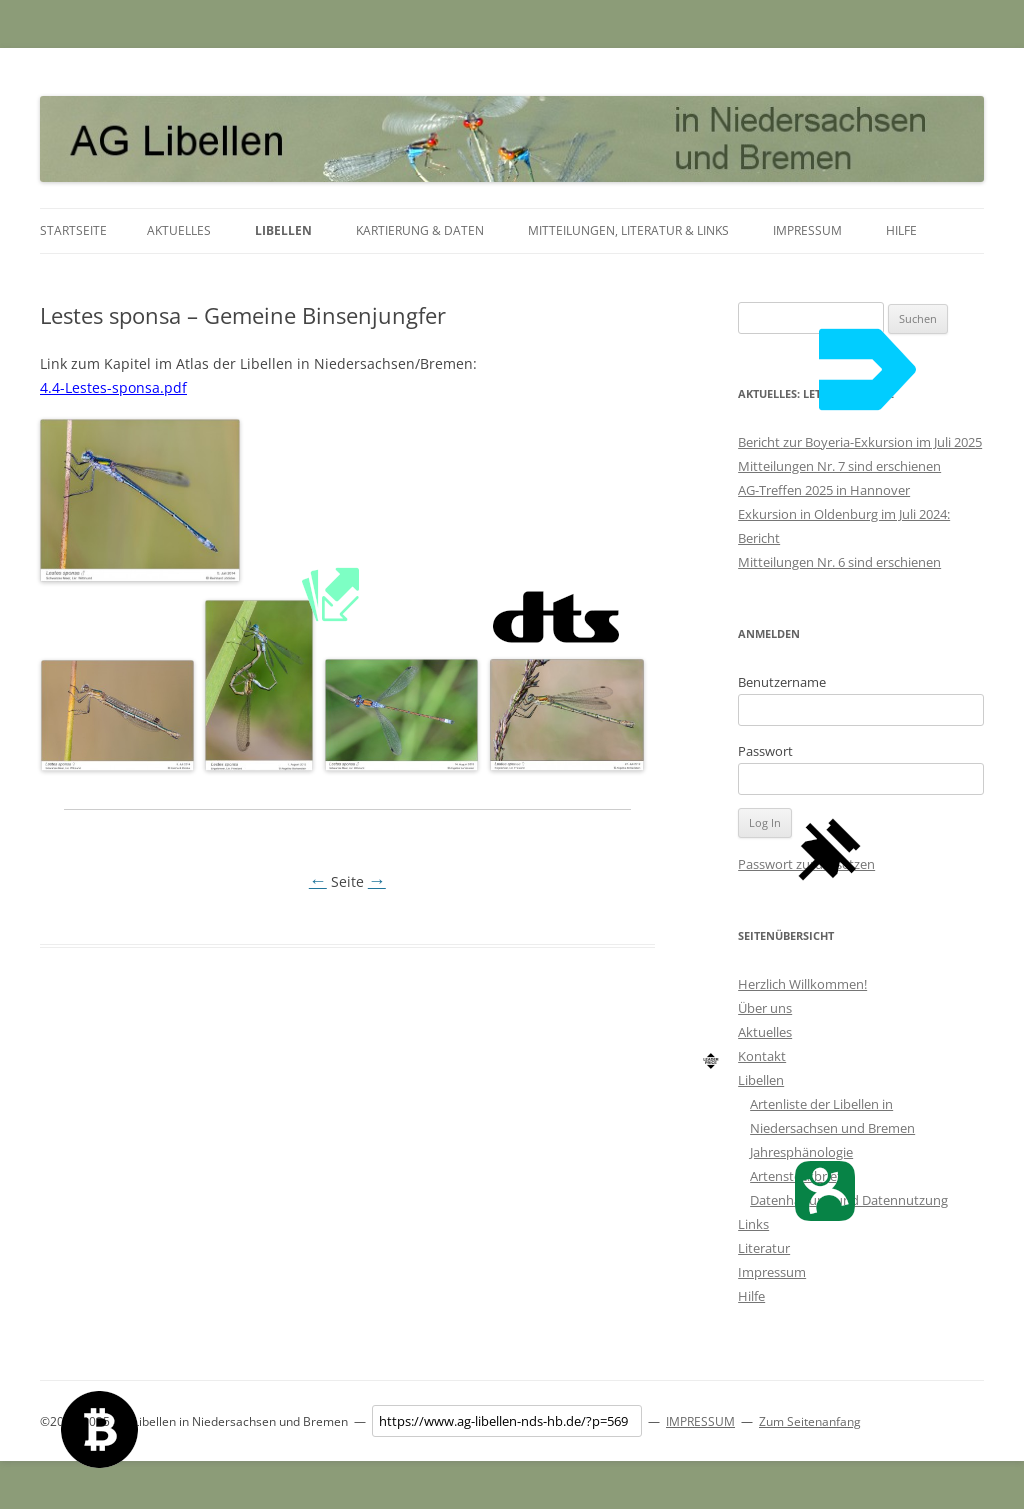  I want to click on open the V2EX community forum, so click(867, 369).